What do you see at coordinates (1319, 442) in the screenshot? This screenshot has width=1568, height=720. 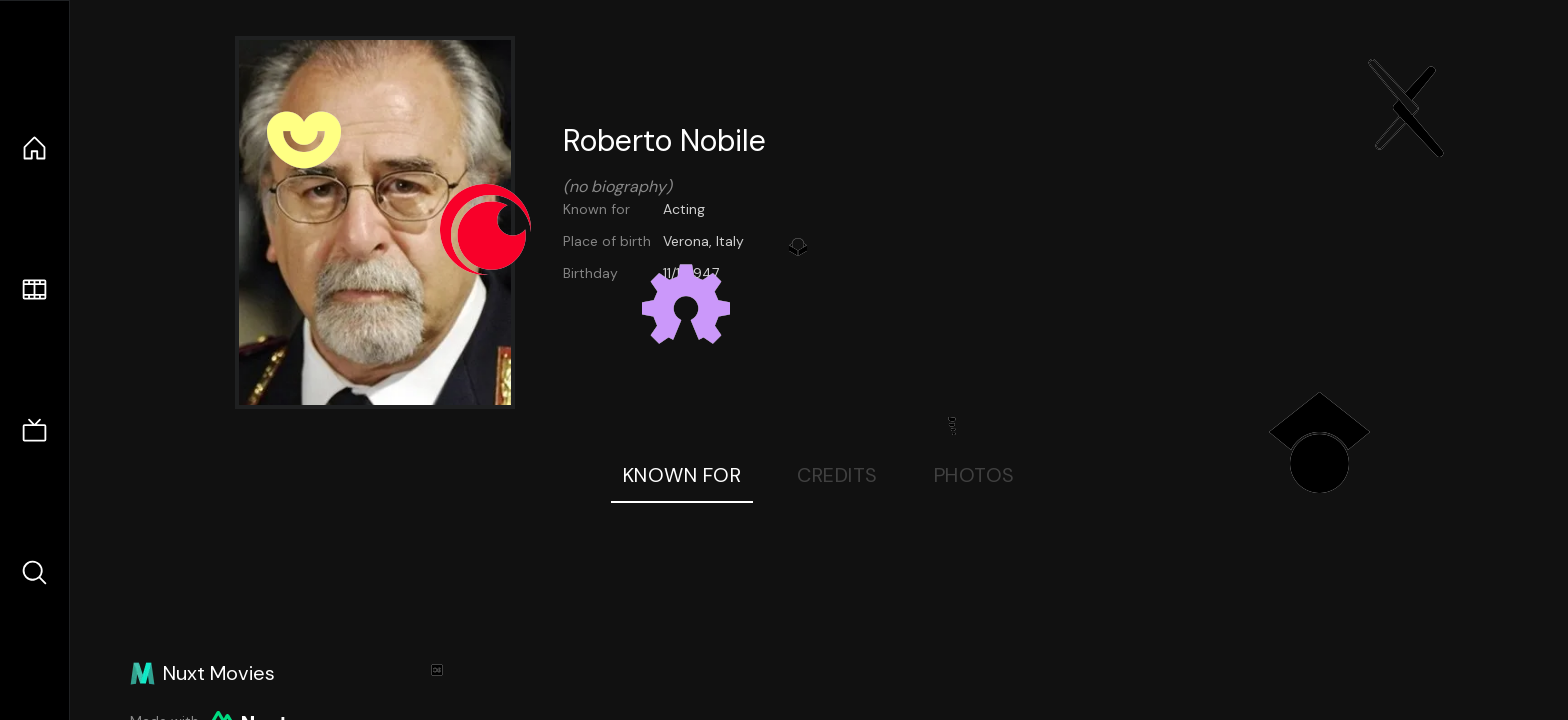 I see `open Google Scholar` at bounding box center [1319, 442].